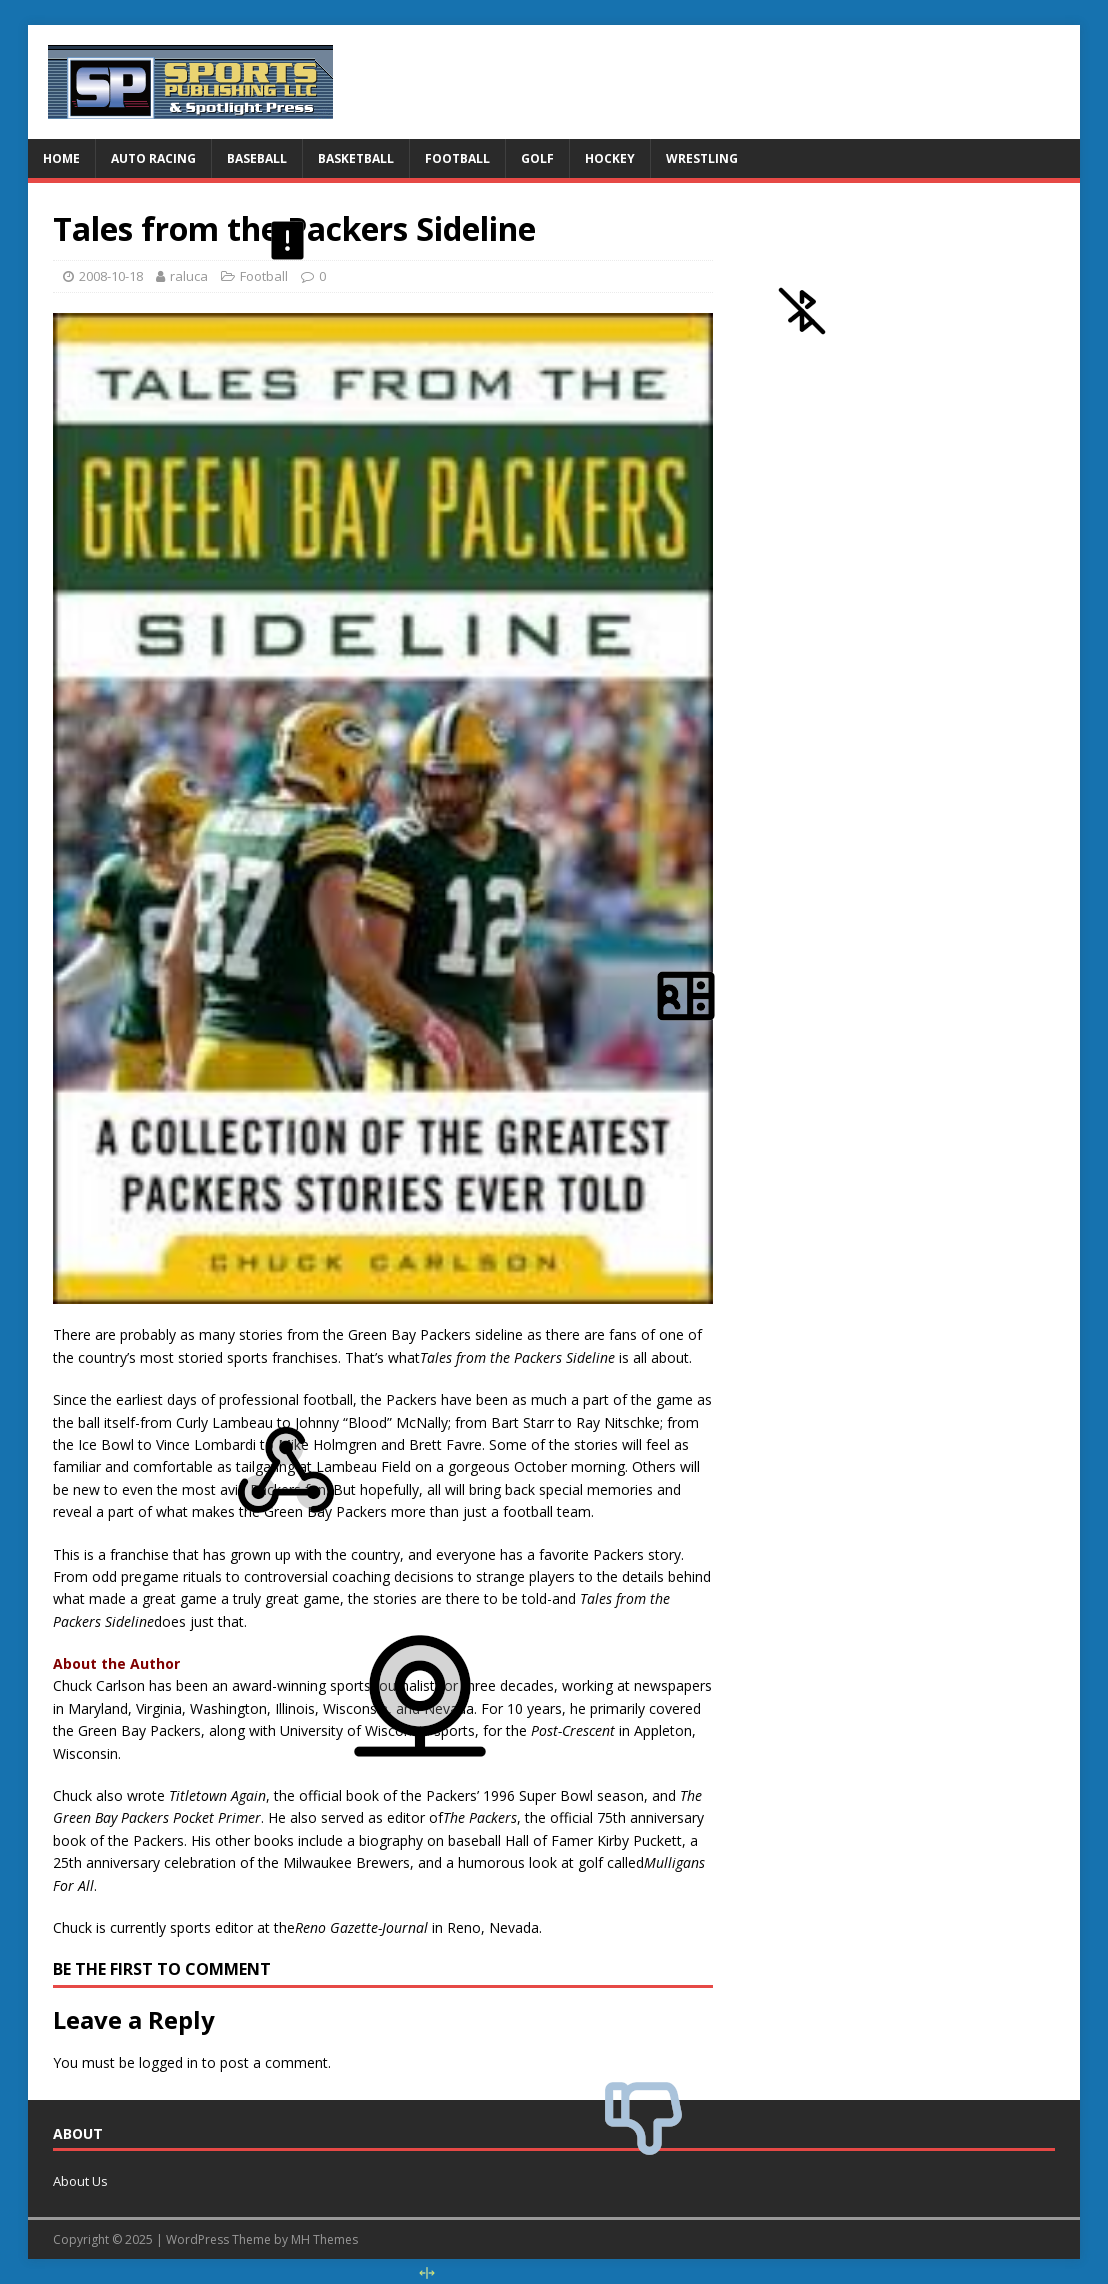 This screenshot has height=2284, width=1108. I want to click on dislike or downvote content, so click(645, 2118).